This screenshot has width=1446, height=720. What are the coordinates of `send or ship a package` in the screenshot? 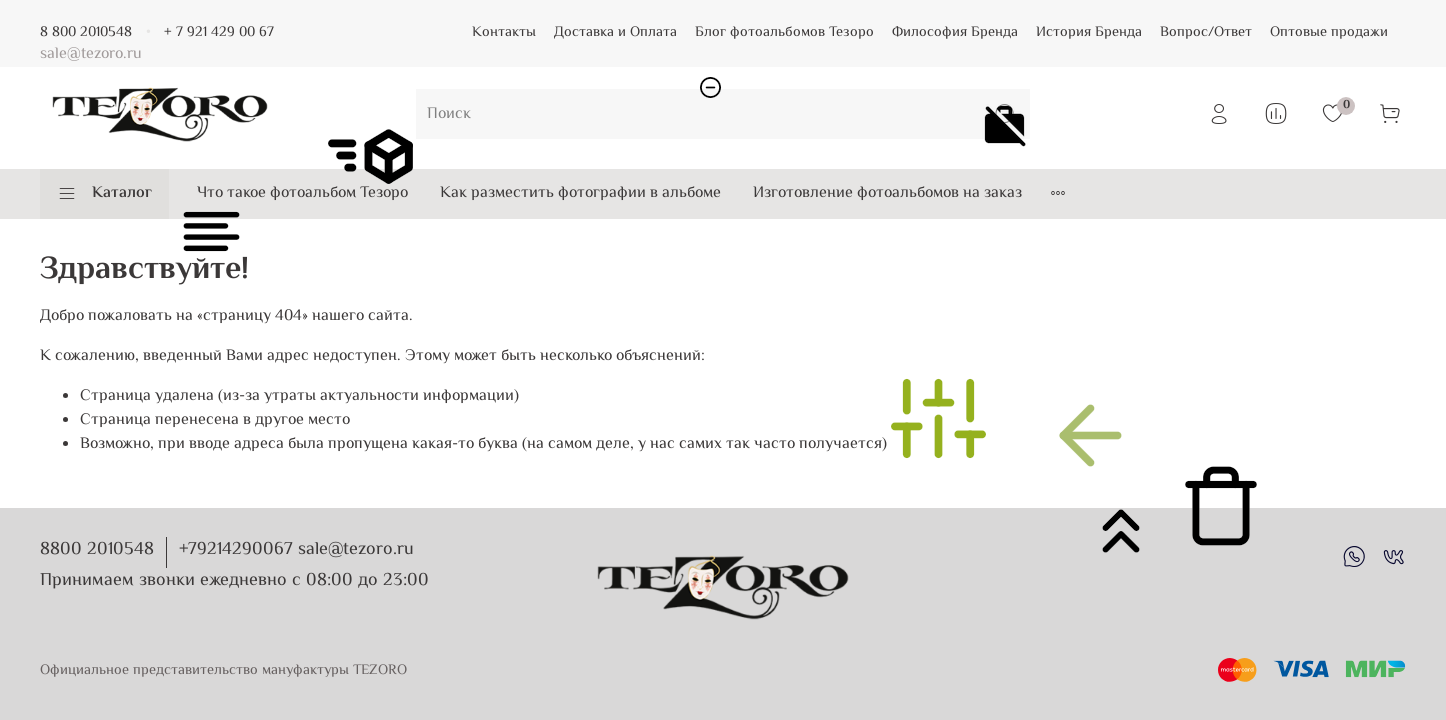 It's located at (372, 155).